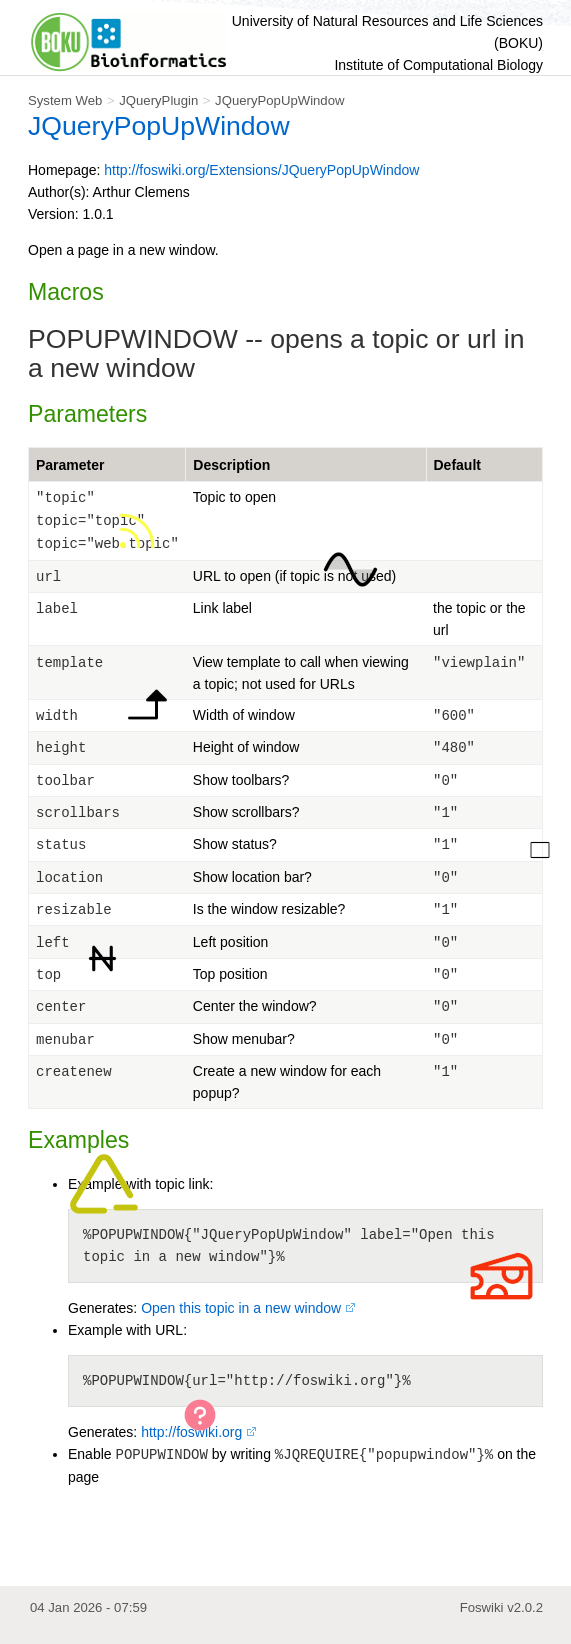 The image size is (571, 1644). I want to click on adjust audio or sound wave settings, so click(350, 569).